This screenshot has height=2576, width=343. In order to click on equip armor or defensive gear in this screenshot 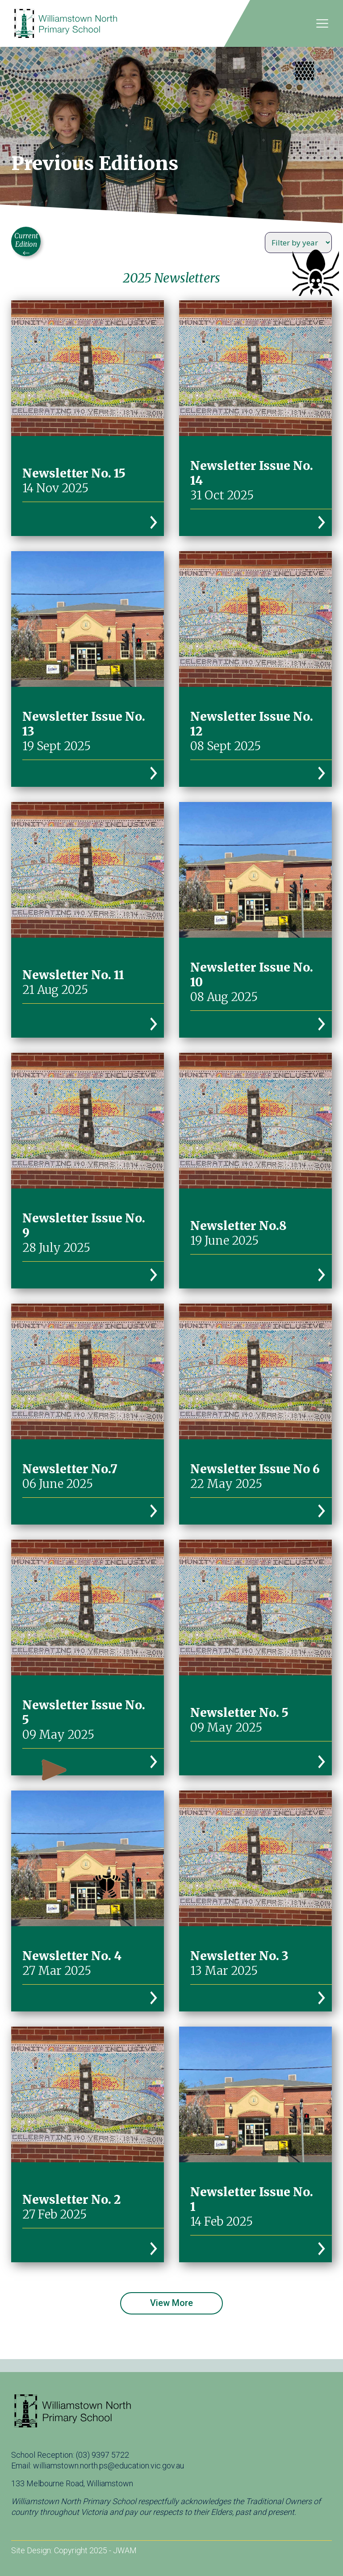, I will do `click(107, 1886)`.